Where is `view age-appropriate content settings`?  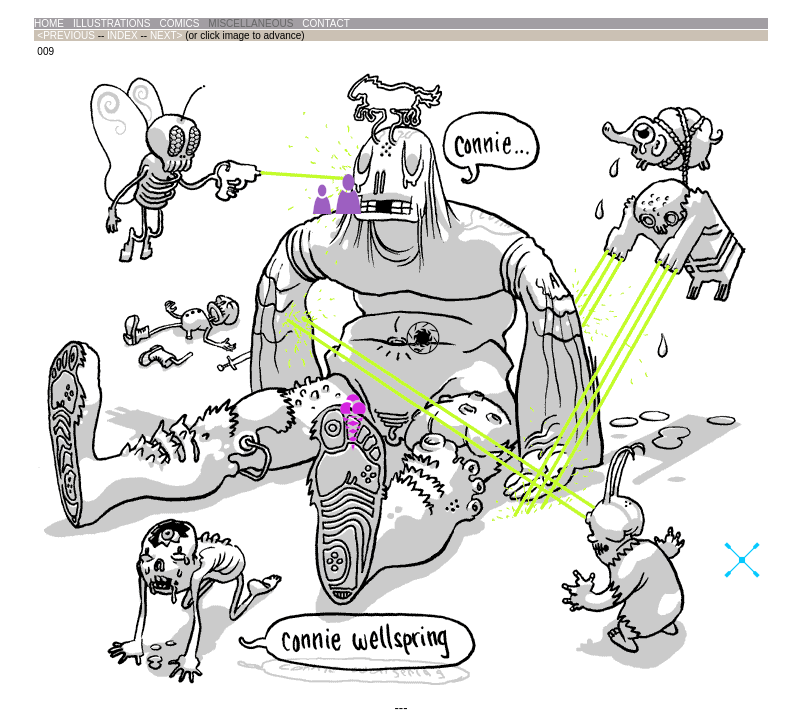
view age-appropriate content settings is located at coordinates (337, 194).